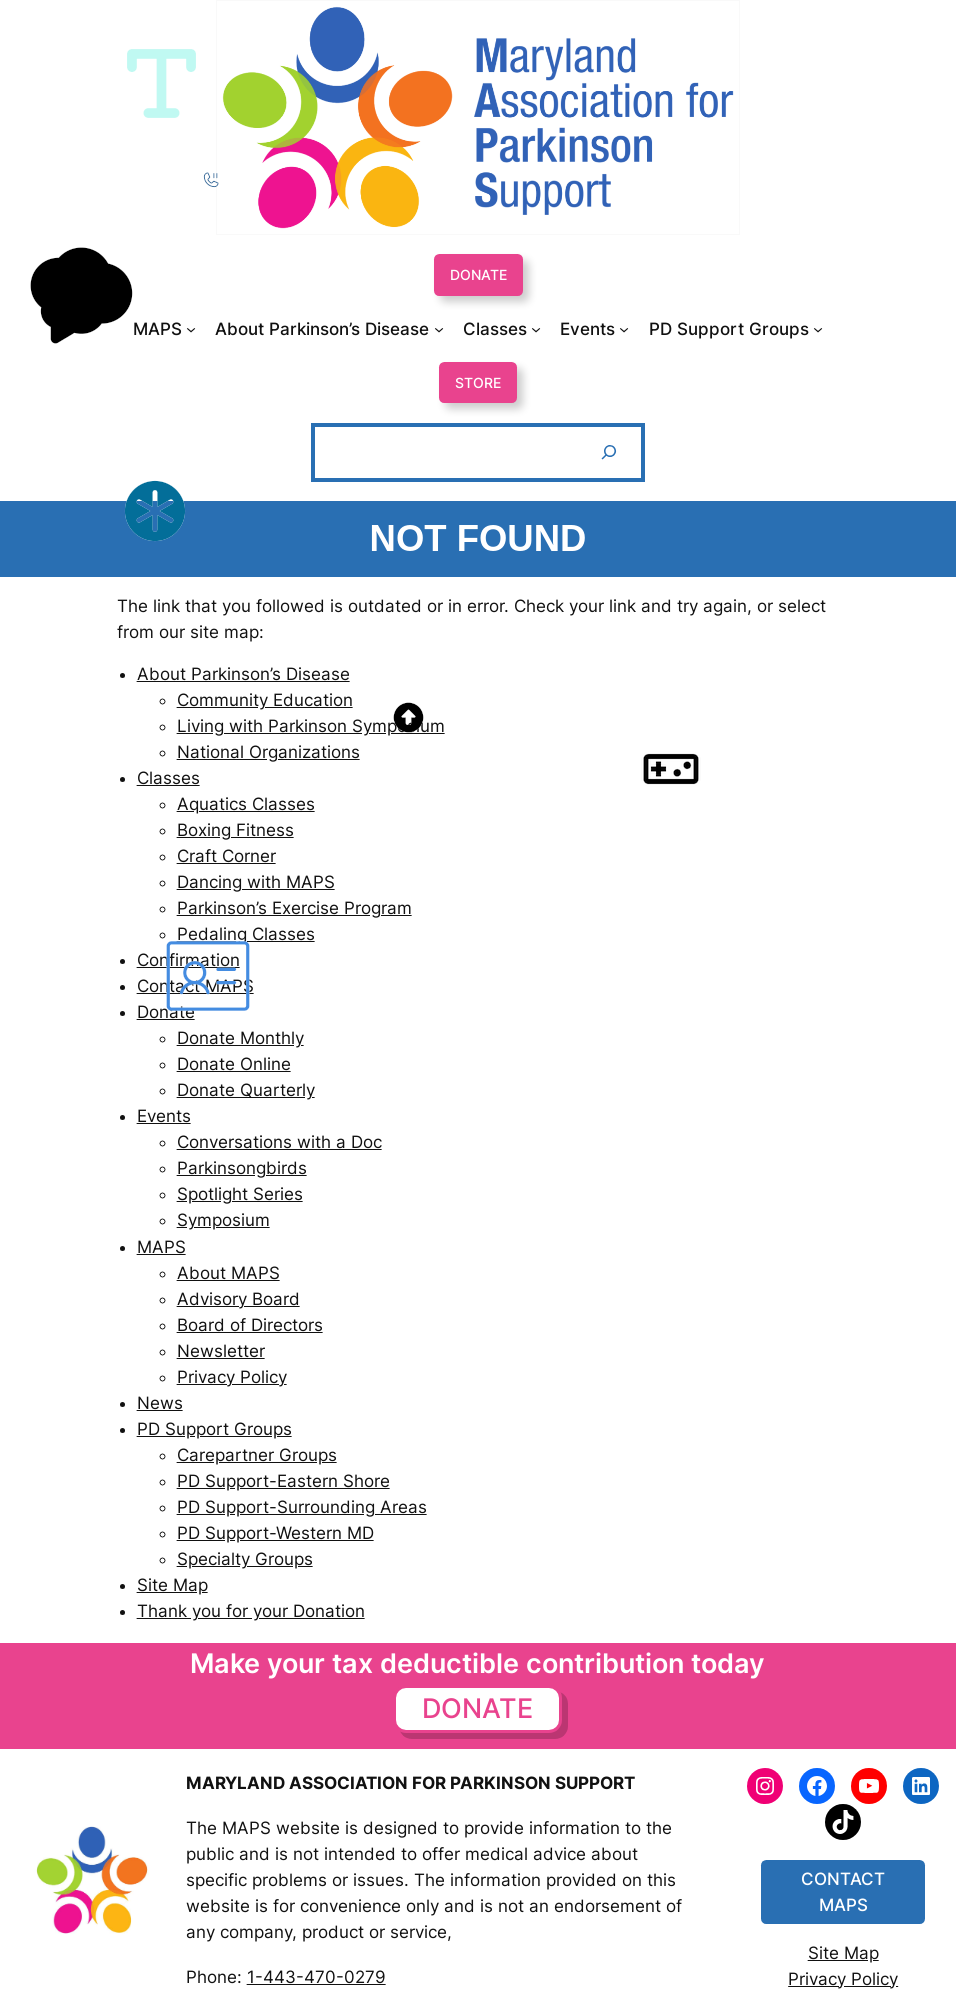 The width and height of the screenshot is (956, 1992). Describe the element at coordinates (79, 295) in the screenshot. I see `open chat or messaging` at that location.